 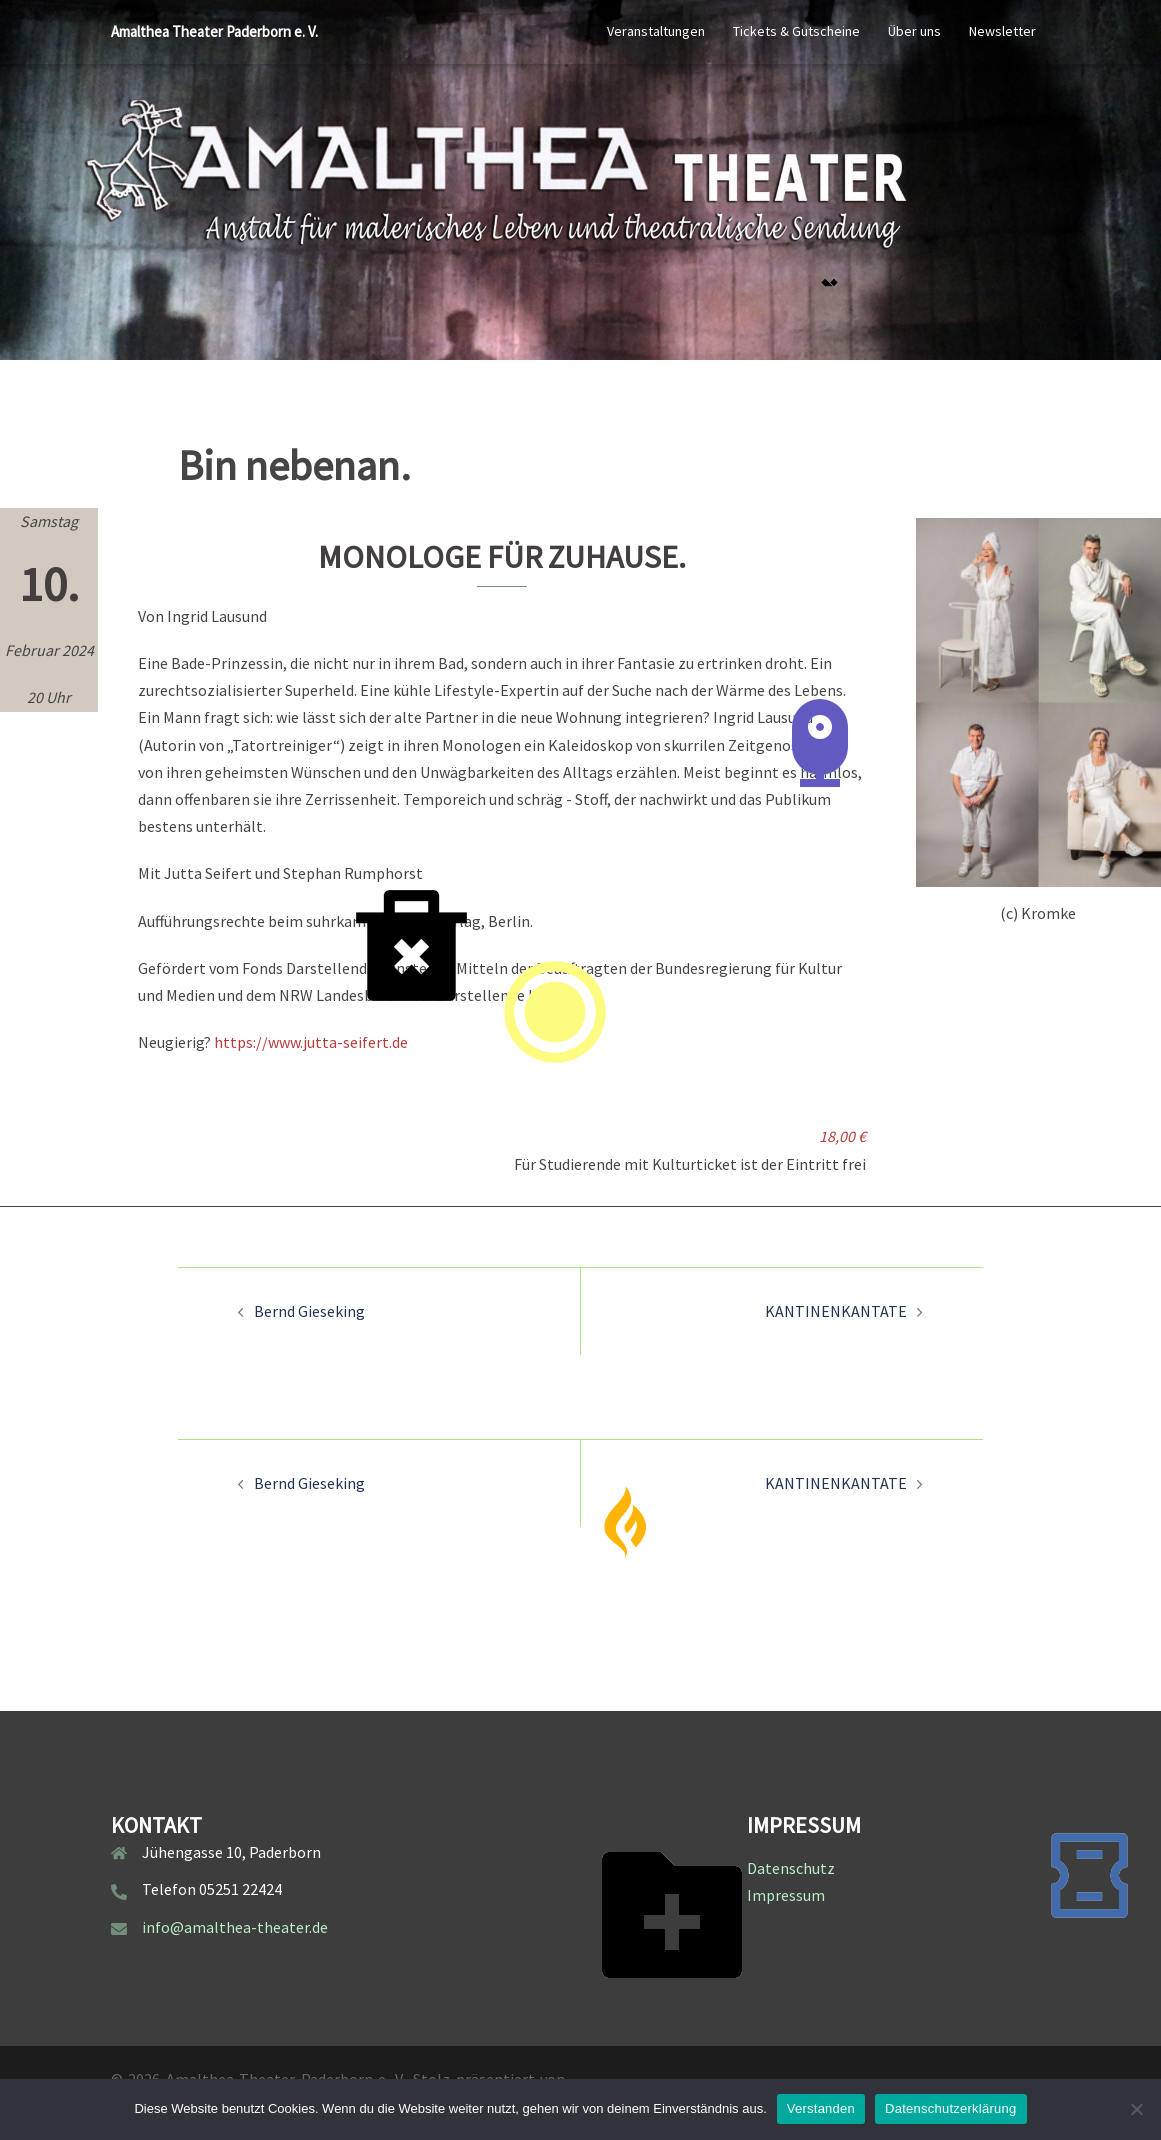 What do you see at coordinates (411, 945) in the screenshot?
I see `delete selected item` at bounding box center [411, 945].